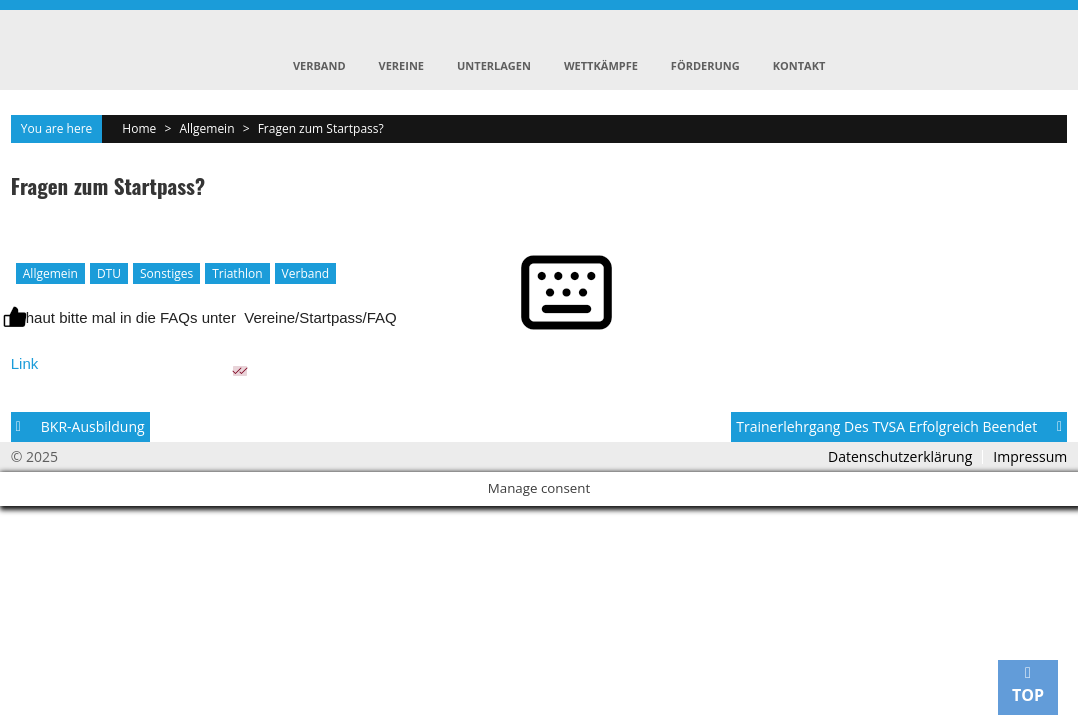  What do you see at coordinates (15, 318) in the screenshot?
I see `like or approve content` at bounding box center [15, 318].